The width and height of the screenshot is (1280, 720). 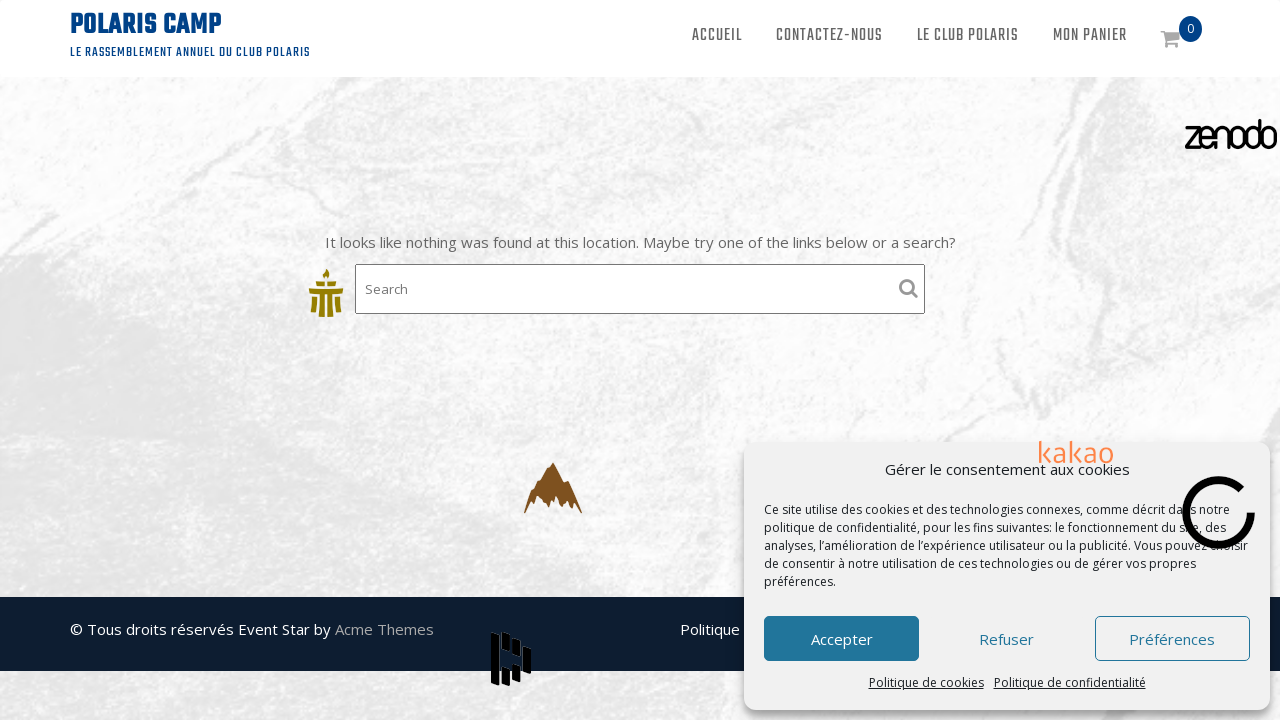 What do you see at coordinates (1231, 134) in the screenshot?
I see `open zenodo research repository` at bounding box center [1231, 134].